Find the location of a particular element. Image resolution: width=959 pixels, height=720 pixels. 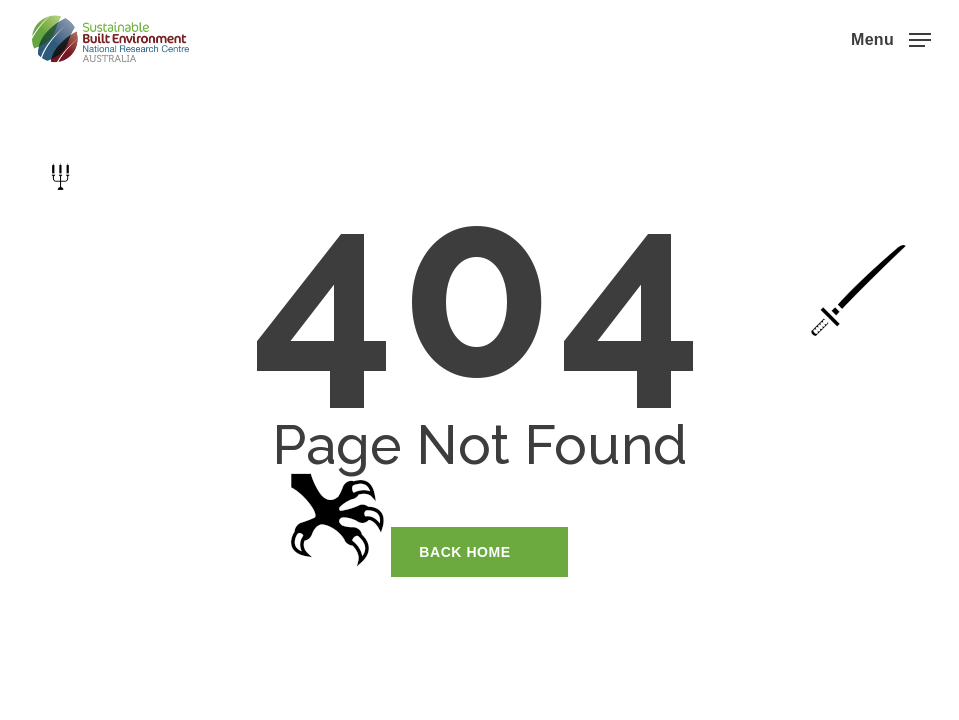

select a beast or creature class in a game is located at coordinates (338, 521).